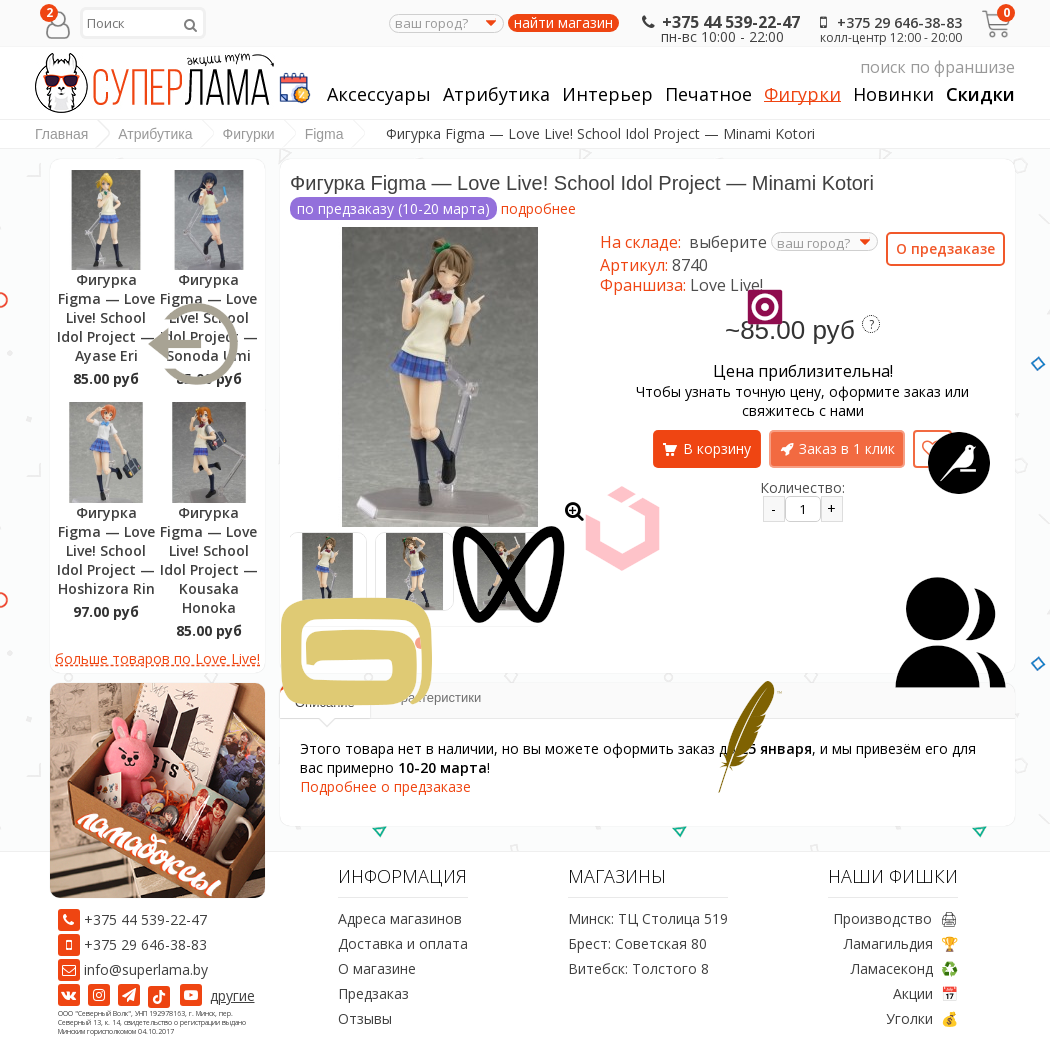 Image resolution: width=1050 pixels, height=1051 pixels. Describe the element at coordinates (948, 635) in the screenshot. I see `view group members` at that location.